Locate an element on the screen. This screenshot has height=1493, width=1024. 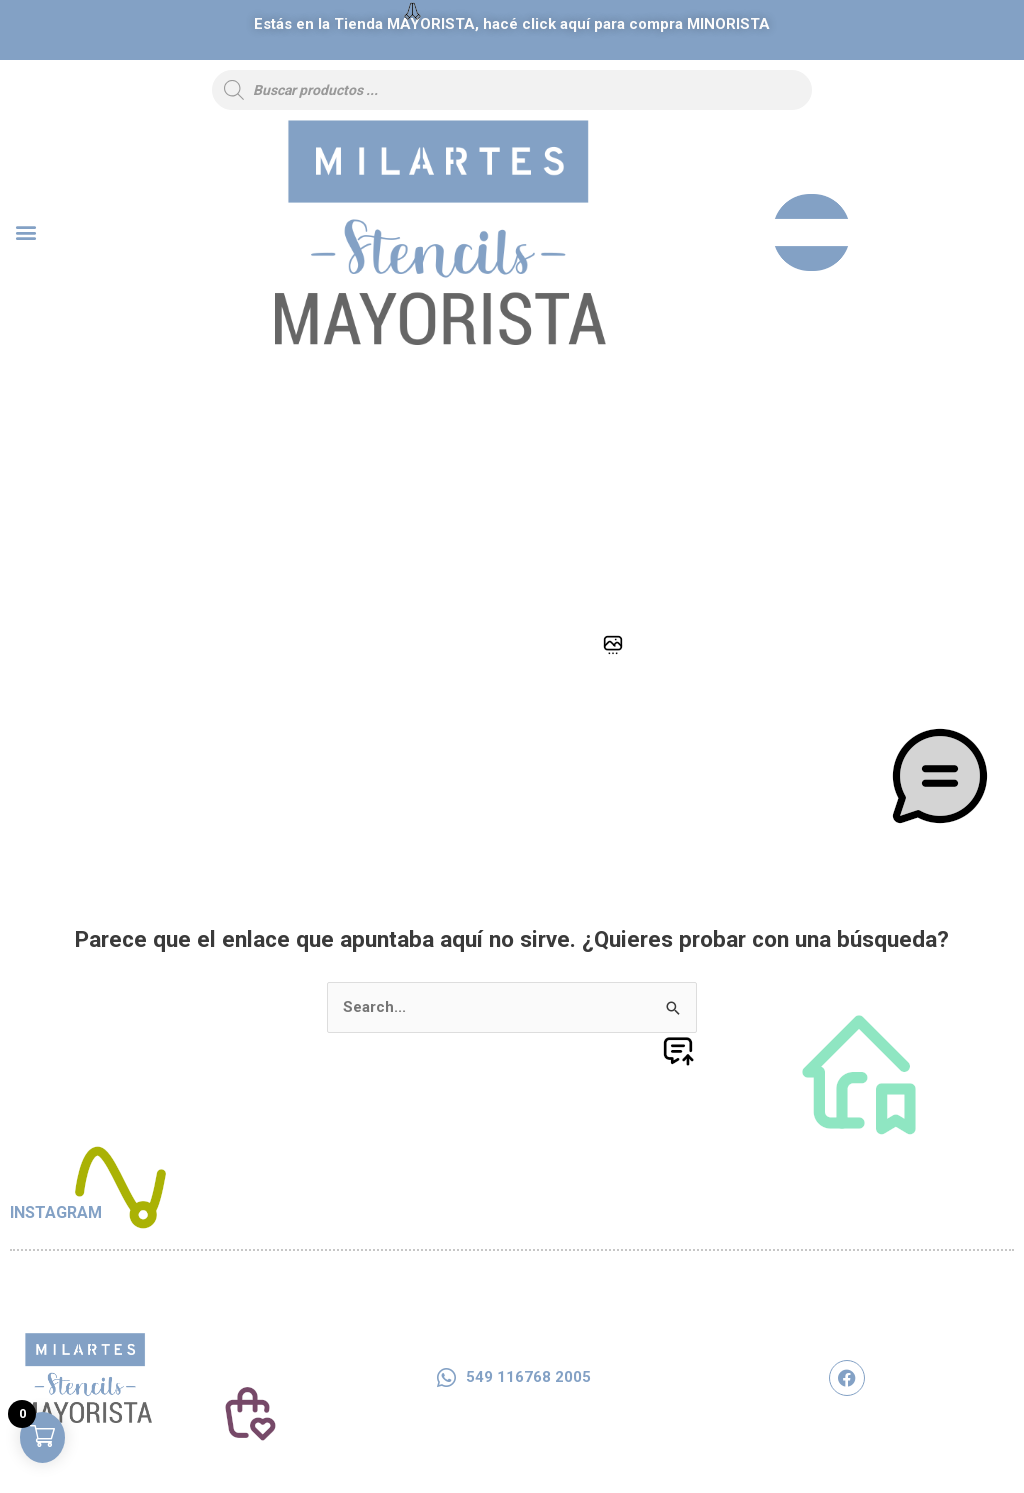
start a photo slideshow is located at coordinates (613, 645).